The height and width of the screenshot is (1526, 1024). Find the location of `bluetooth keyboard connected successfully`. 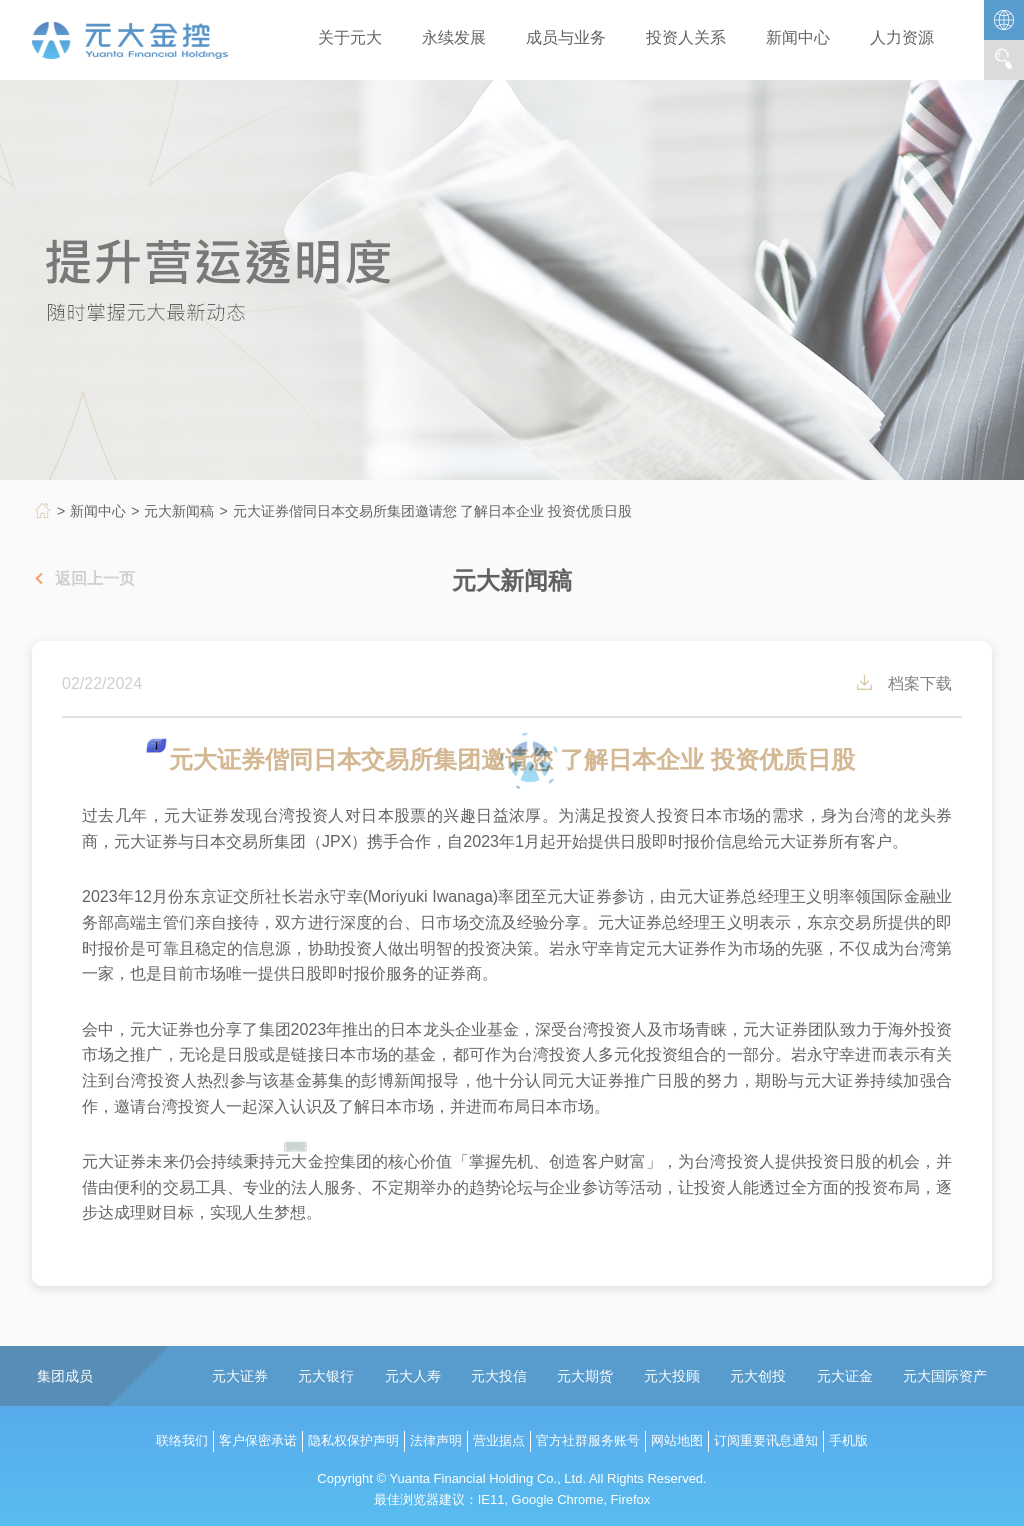

bluetooth keyboard connected successfully is located at coordinates (295, 1146).